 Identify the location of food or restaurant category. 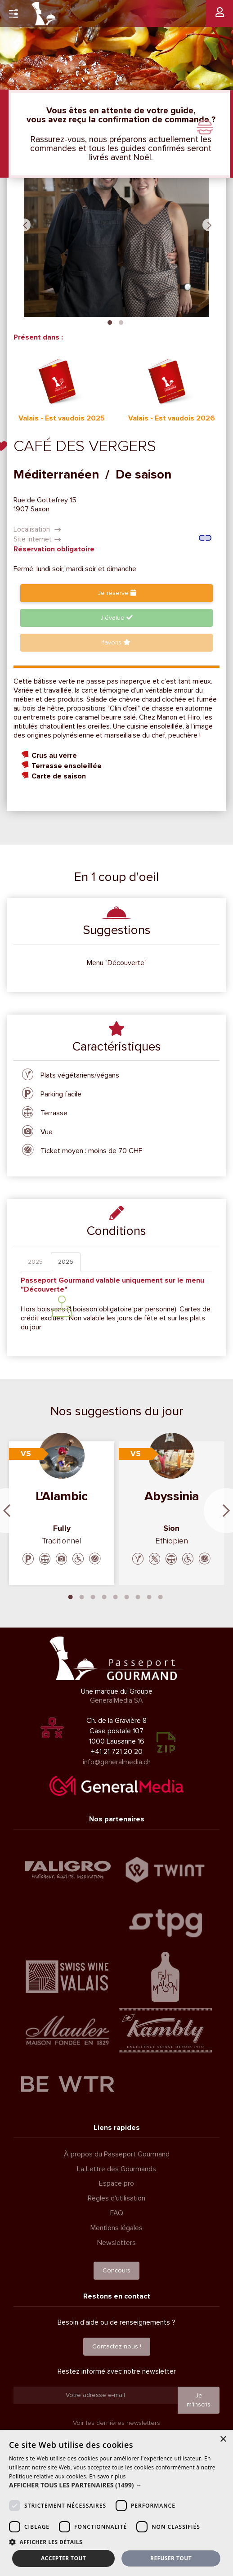
(205, 127).